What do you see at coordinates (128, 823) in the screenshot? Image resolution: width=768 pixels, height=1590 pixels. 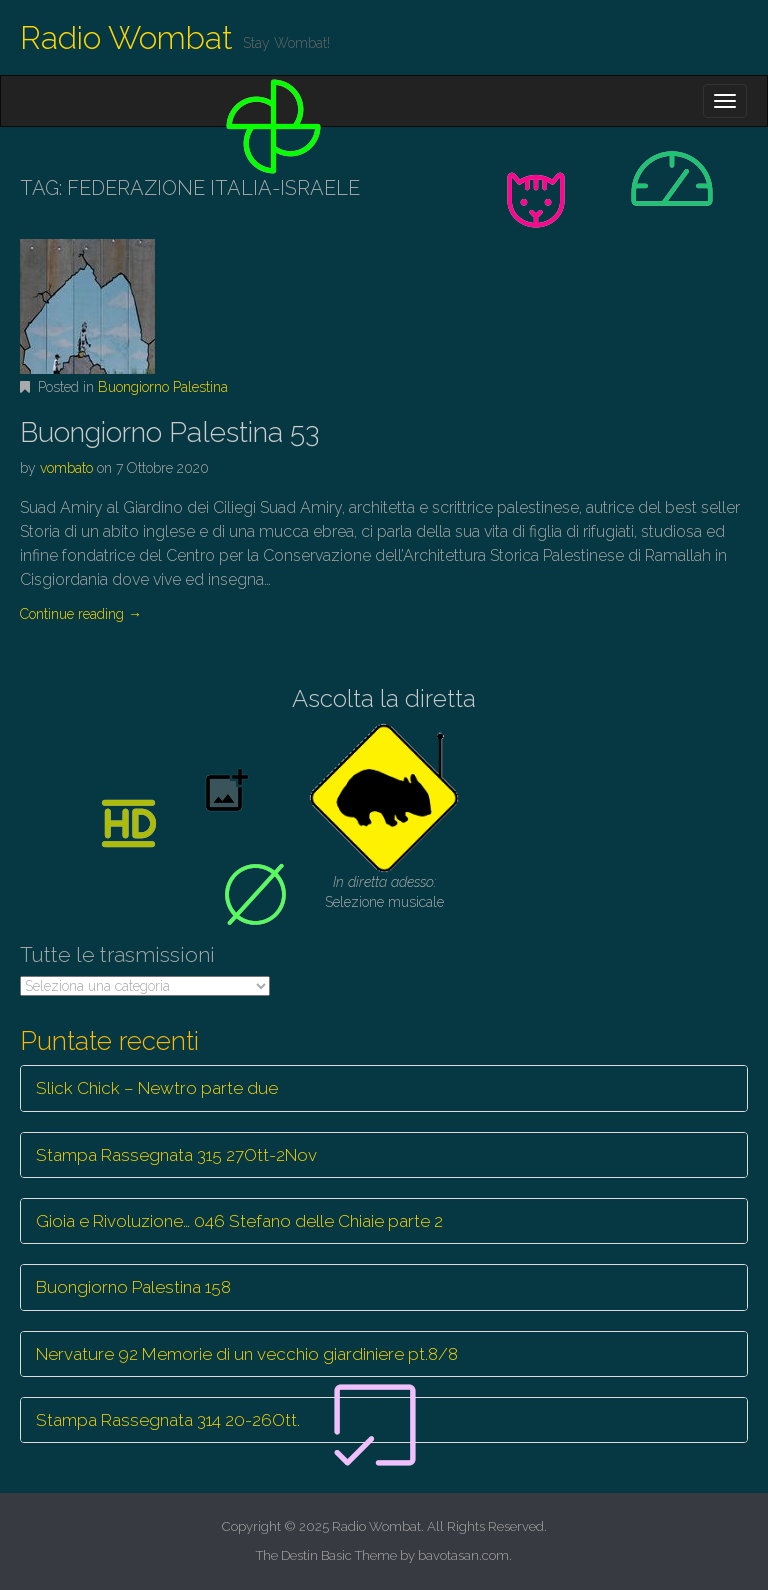 I see `indicates high-definition video quality` at bounding box center [128, 823].